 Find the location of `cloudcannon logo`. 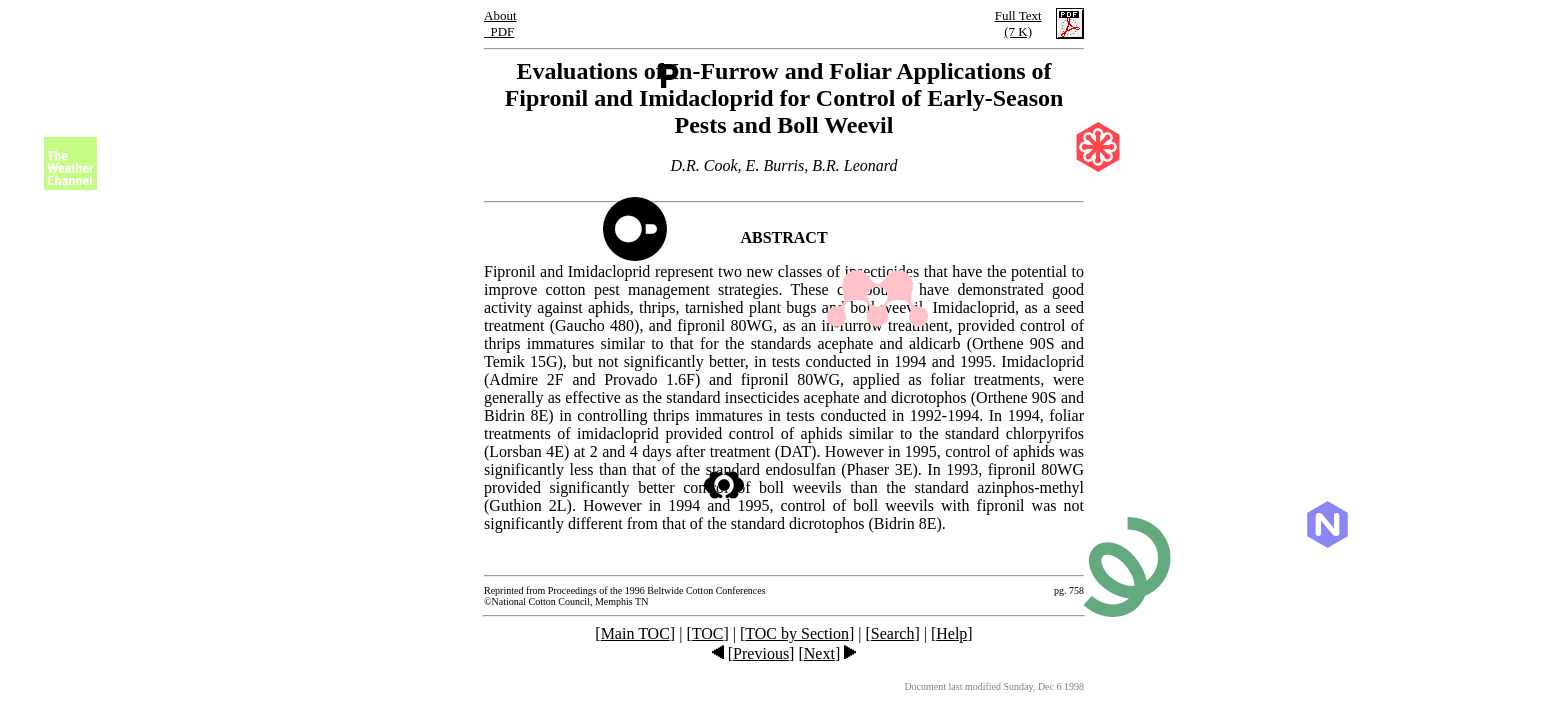

cloudcannon logo is located at coordinates (724, 485).